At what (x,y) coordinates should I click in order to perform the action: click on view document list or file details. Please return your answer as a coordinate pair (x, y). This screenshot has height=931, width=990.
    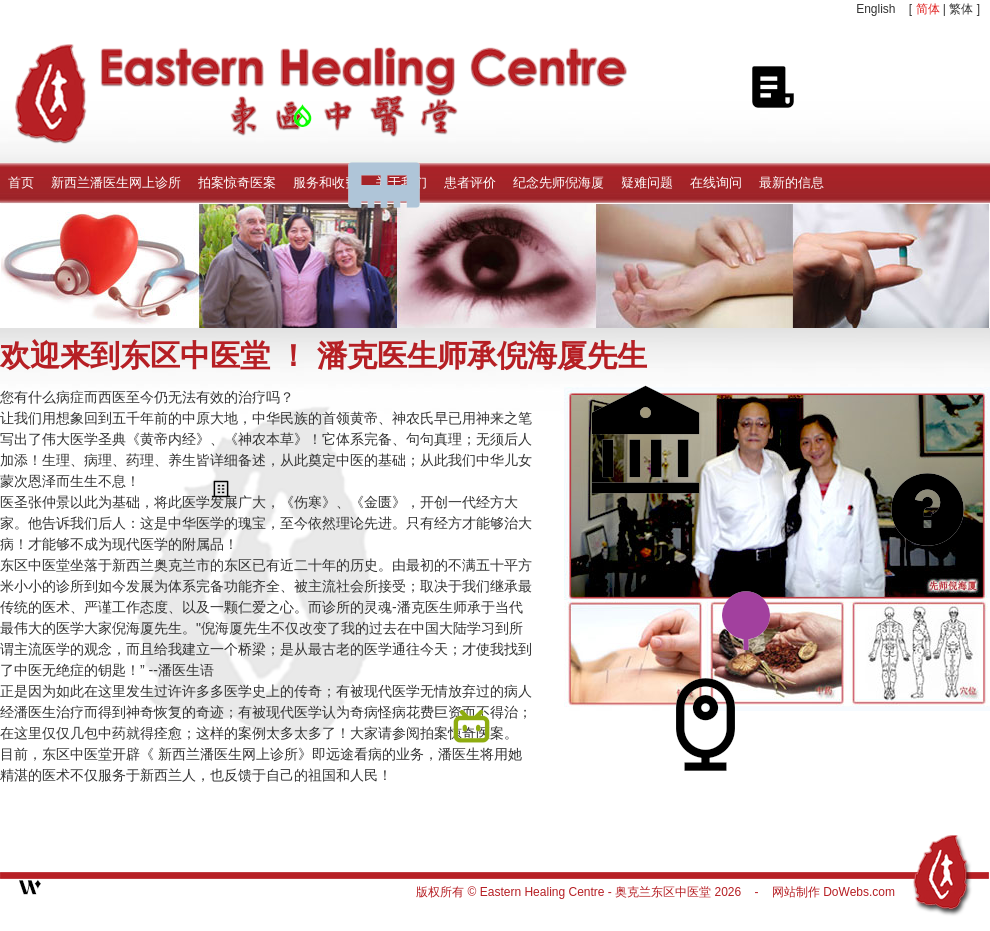
    Looking at the image, I should click on (773, 87).